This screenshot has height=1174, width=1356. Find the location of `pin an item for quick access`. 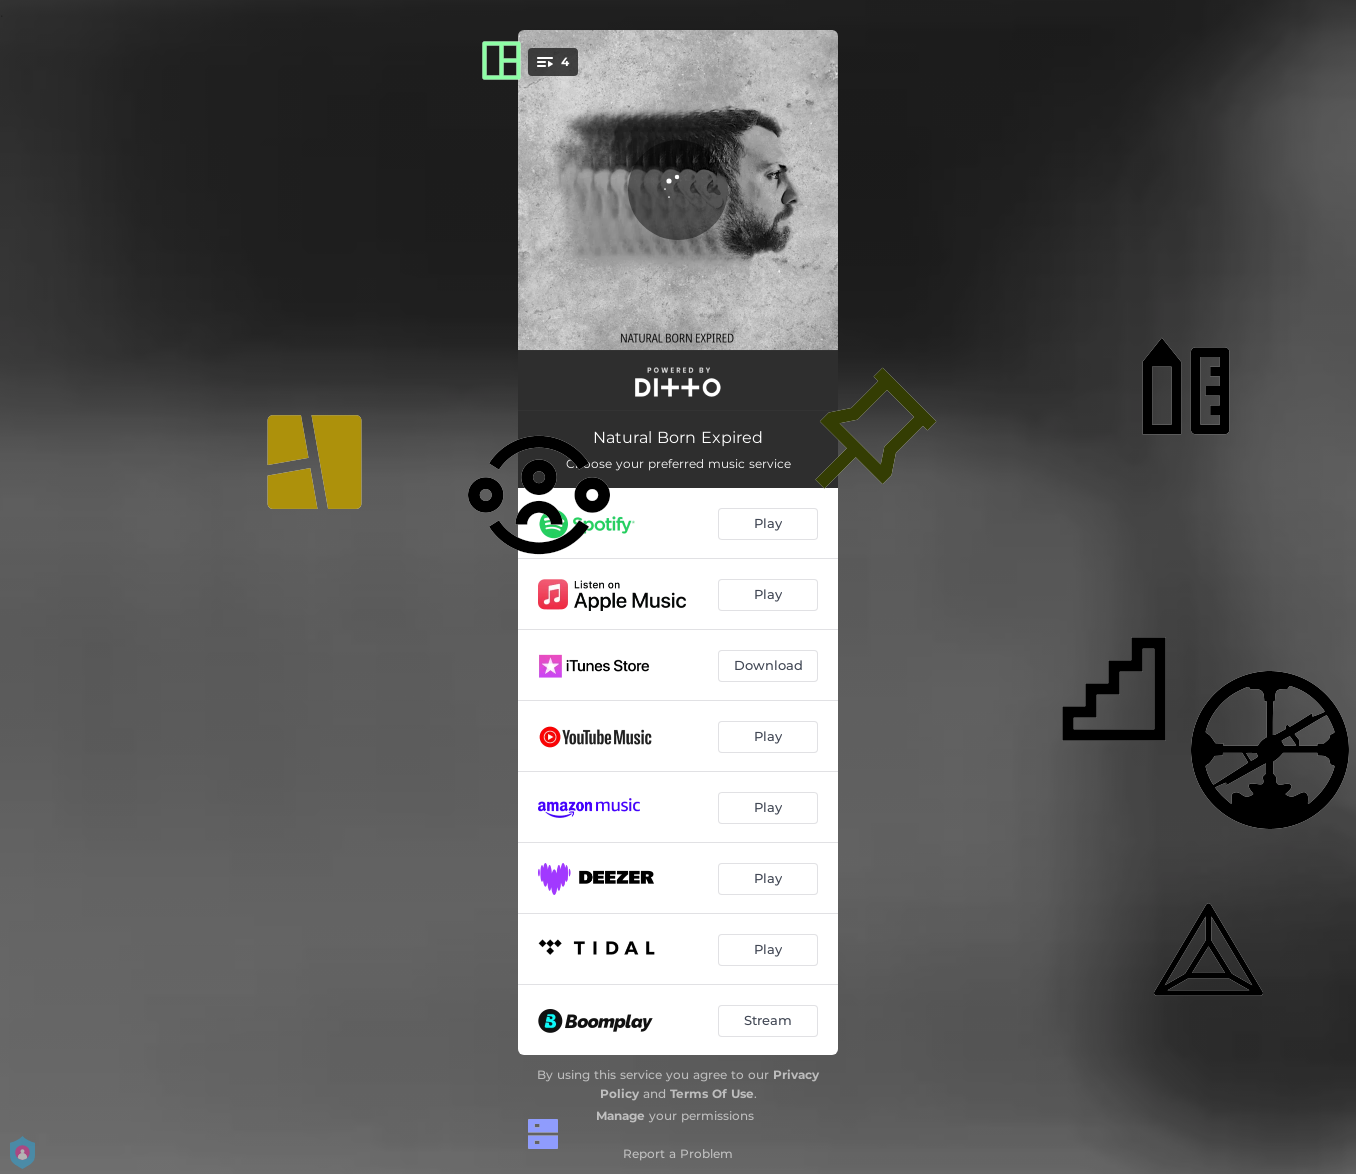

pin an item for quick access is located at coordinates (871, 433).